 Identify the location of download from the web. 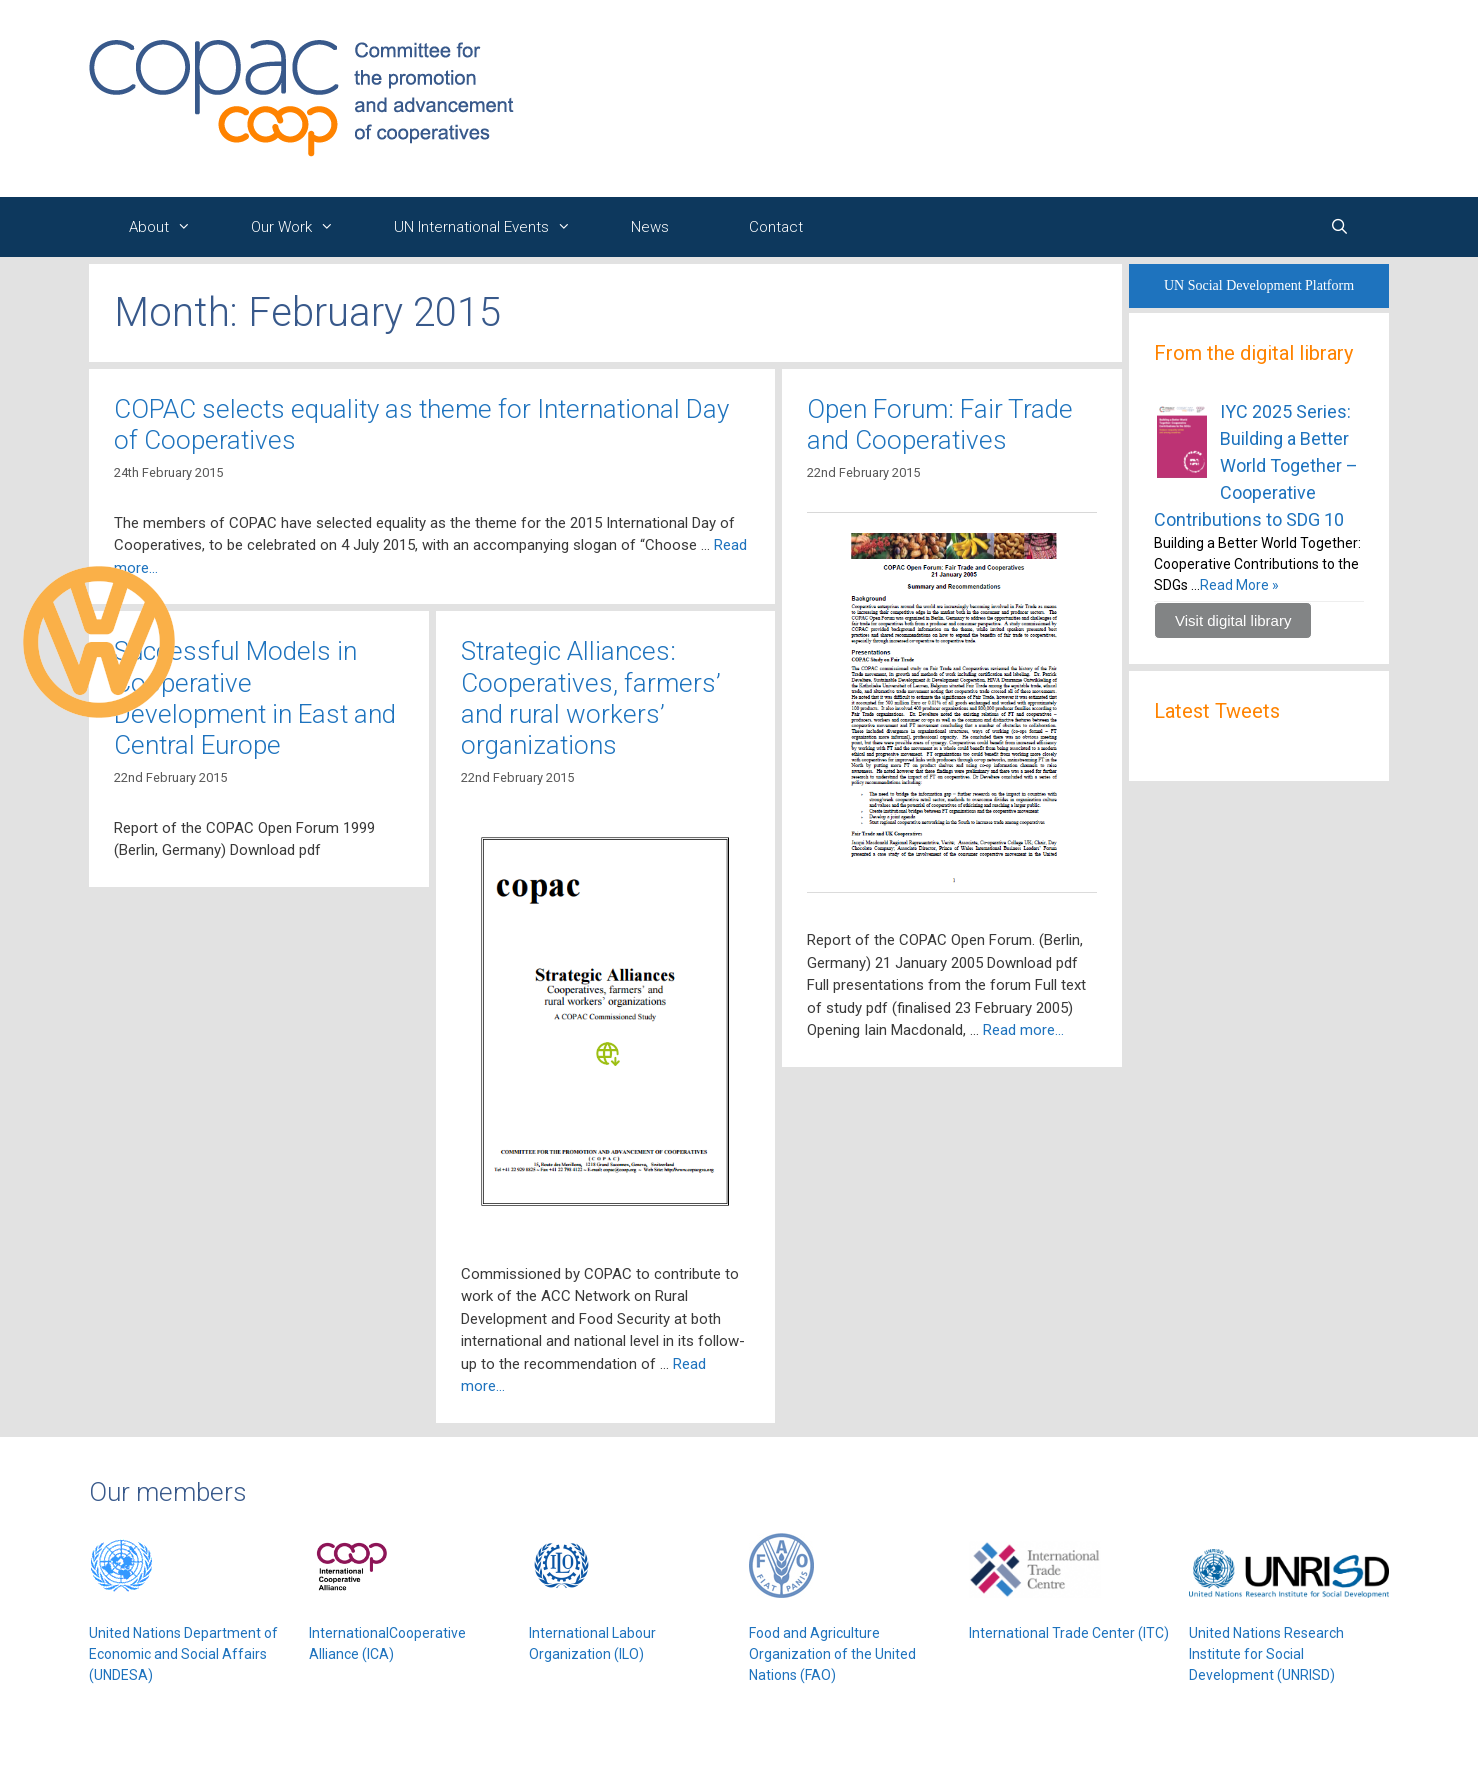
(607, 1053).